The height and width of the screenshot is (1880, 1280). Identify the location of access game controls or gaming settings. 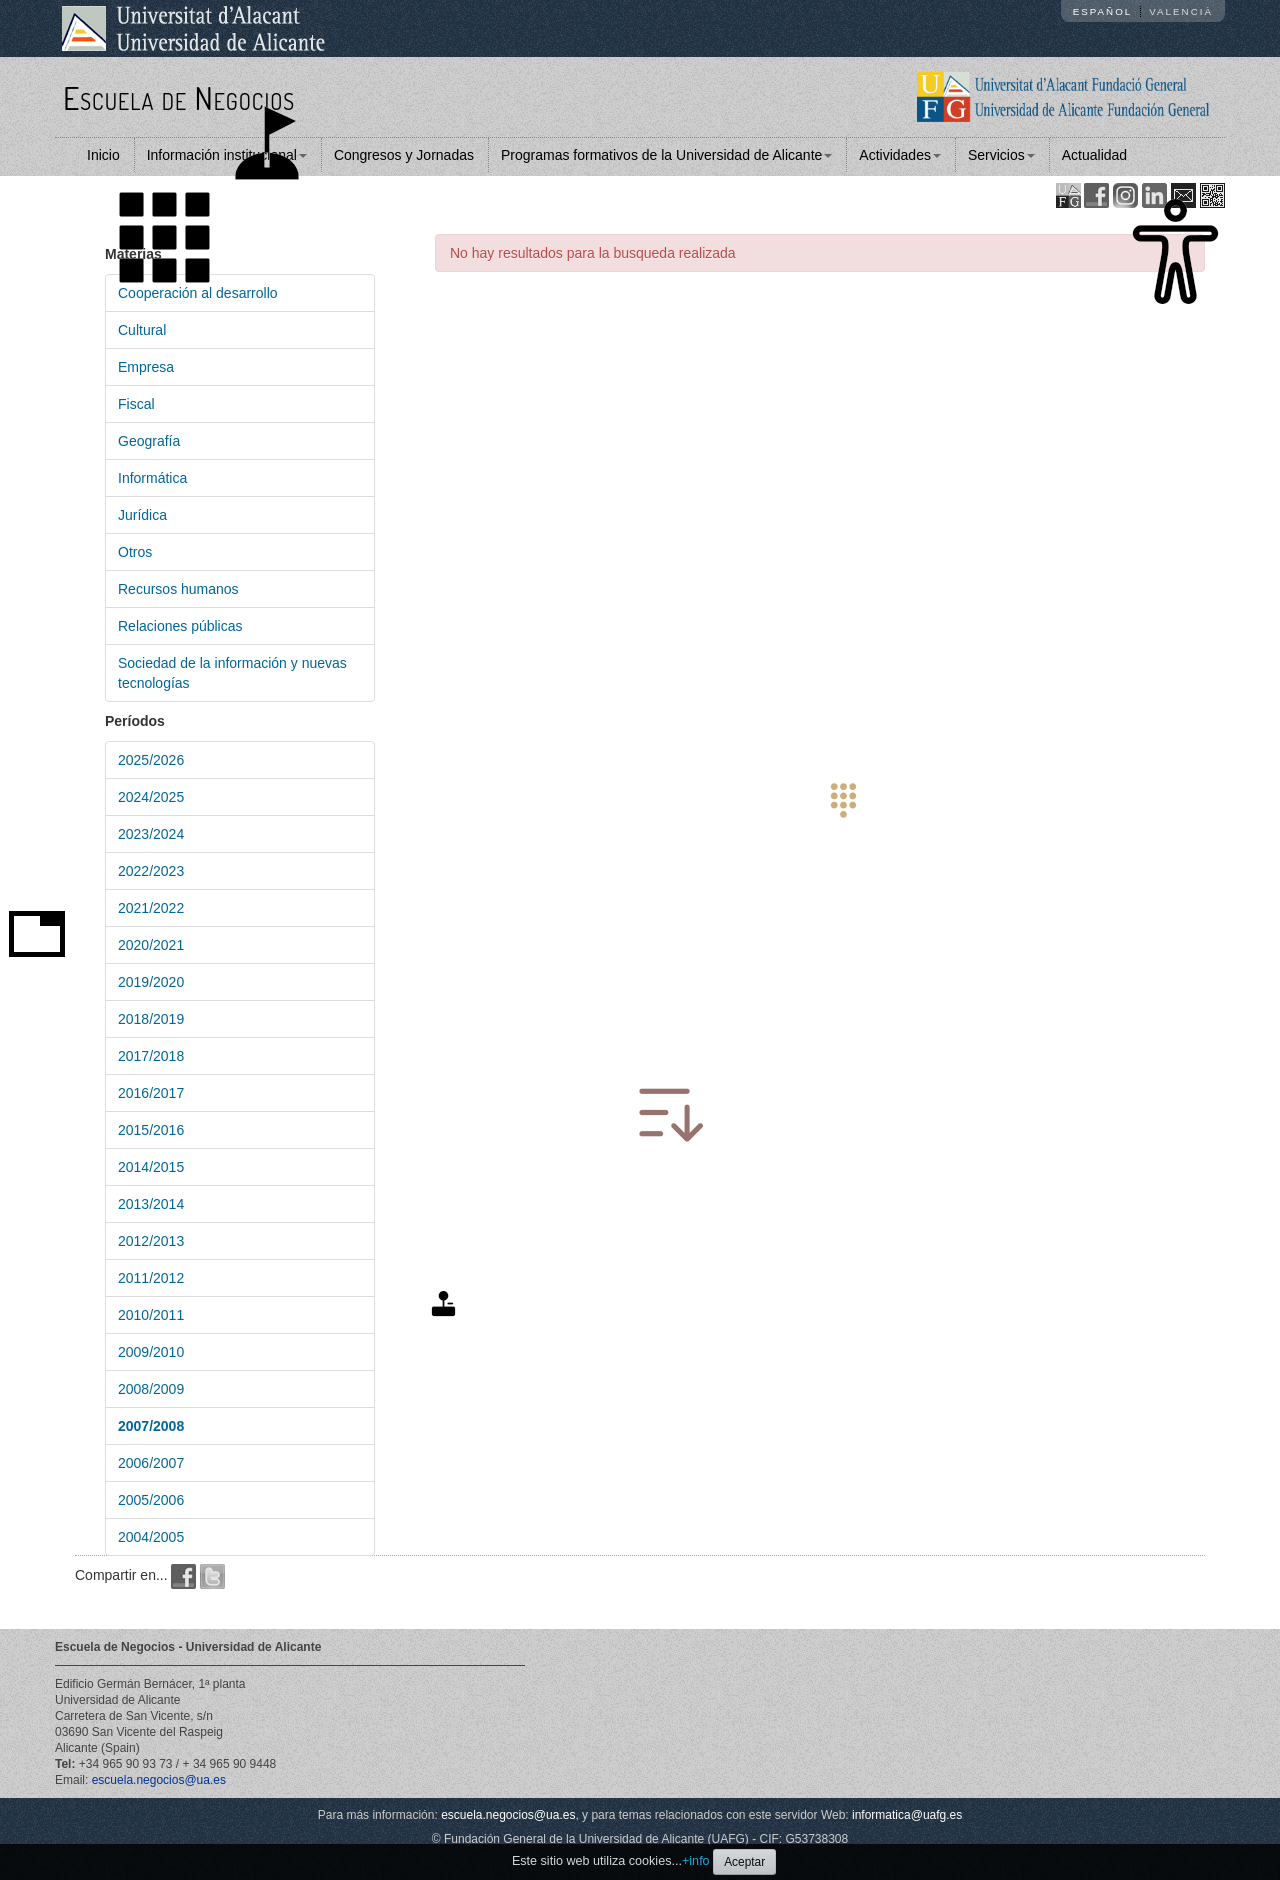
(443, 1304).